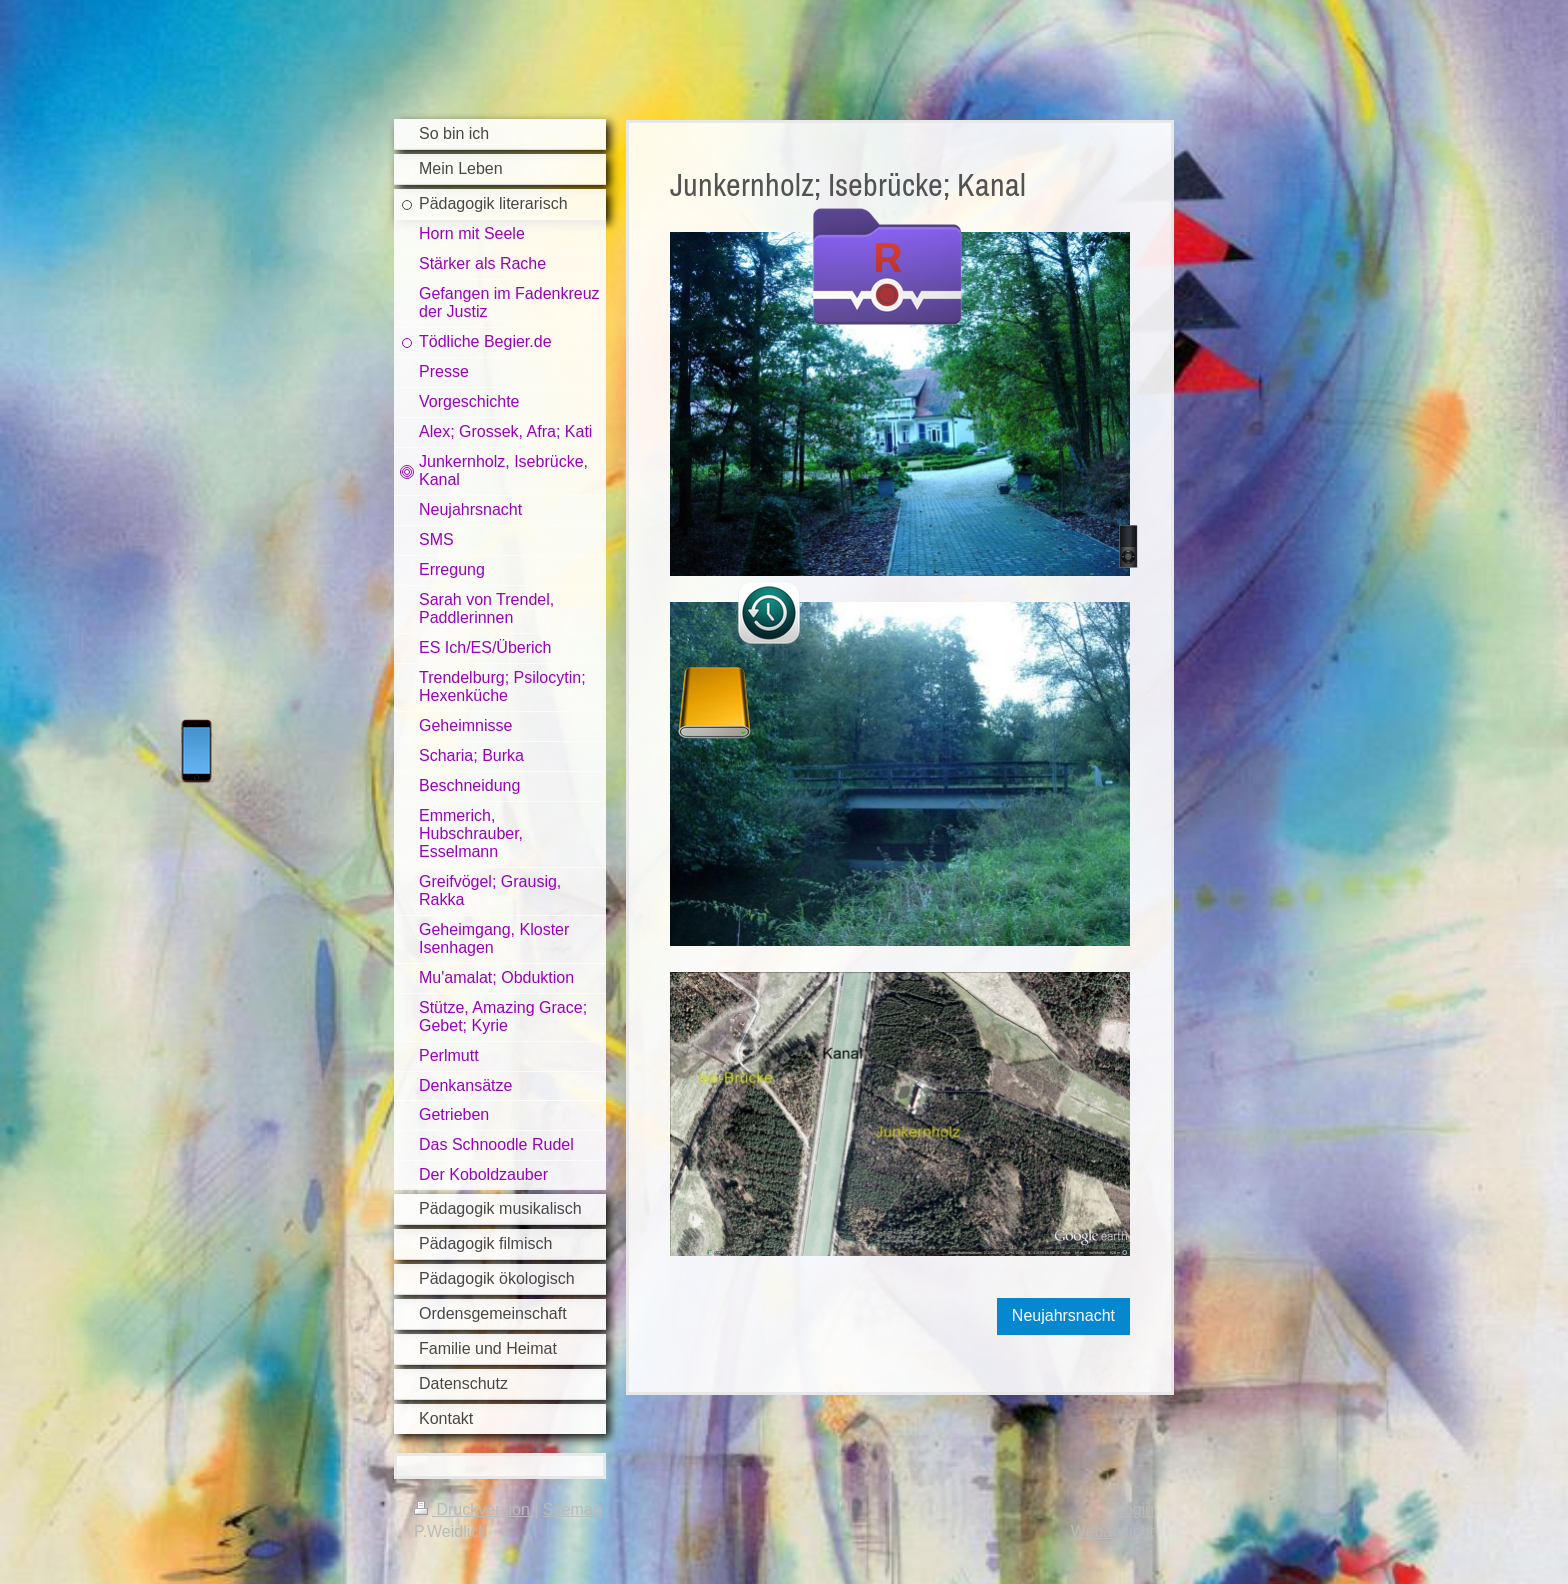 Image resolution: width=1568 pixels, height=1584 pixels. I want to click on folder for Pokémon Team Rocket collection or fan content, so click(886, 270).